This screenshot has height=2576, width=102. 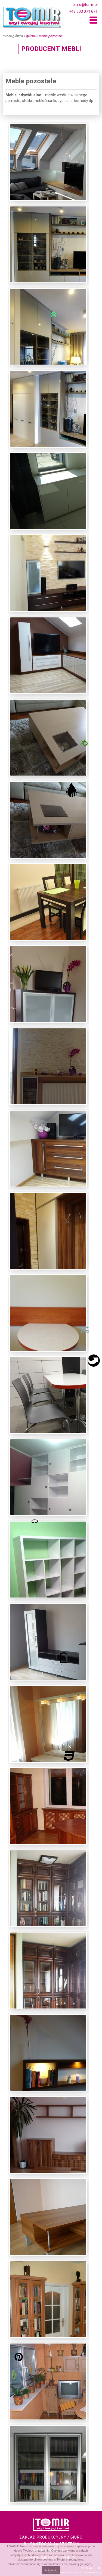 I want to click on adjust text size with AI assistance, so click(x=85, y=1330).